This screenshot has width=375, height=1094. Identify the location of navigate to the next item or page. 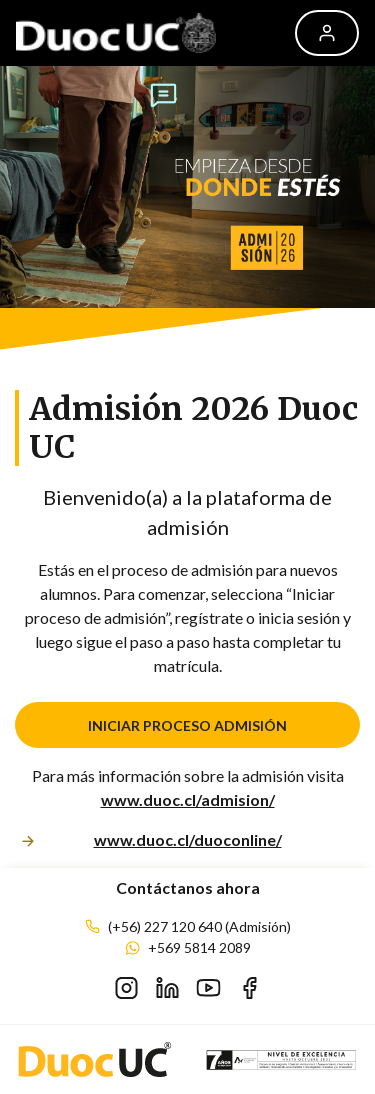
(27, 841).